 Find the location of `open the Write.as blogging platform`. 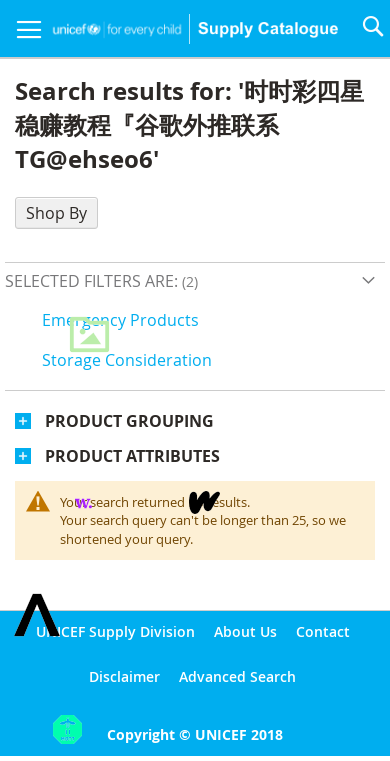

open the Write.as blogging platform is located at coordinates (83, 503).